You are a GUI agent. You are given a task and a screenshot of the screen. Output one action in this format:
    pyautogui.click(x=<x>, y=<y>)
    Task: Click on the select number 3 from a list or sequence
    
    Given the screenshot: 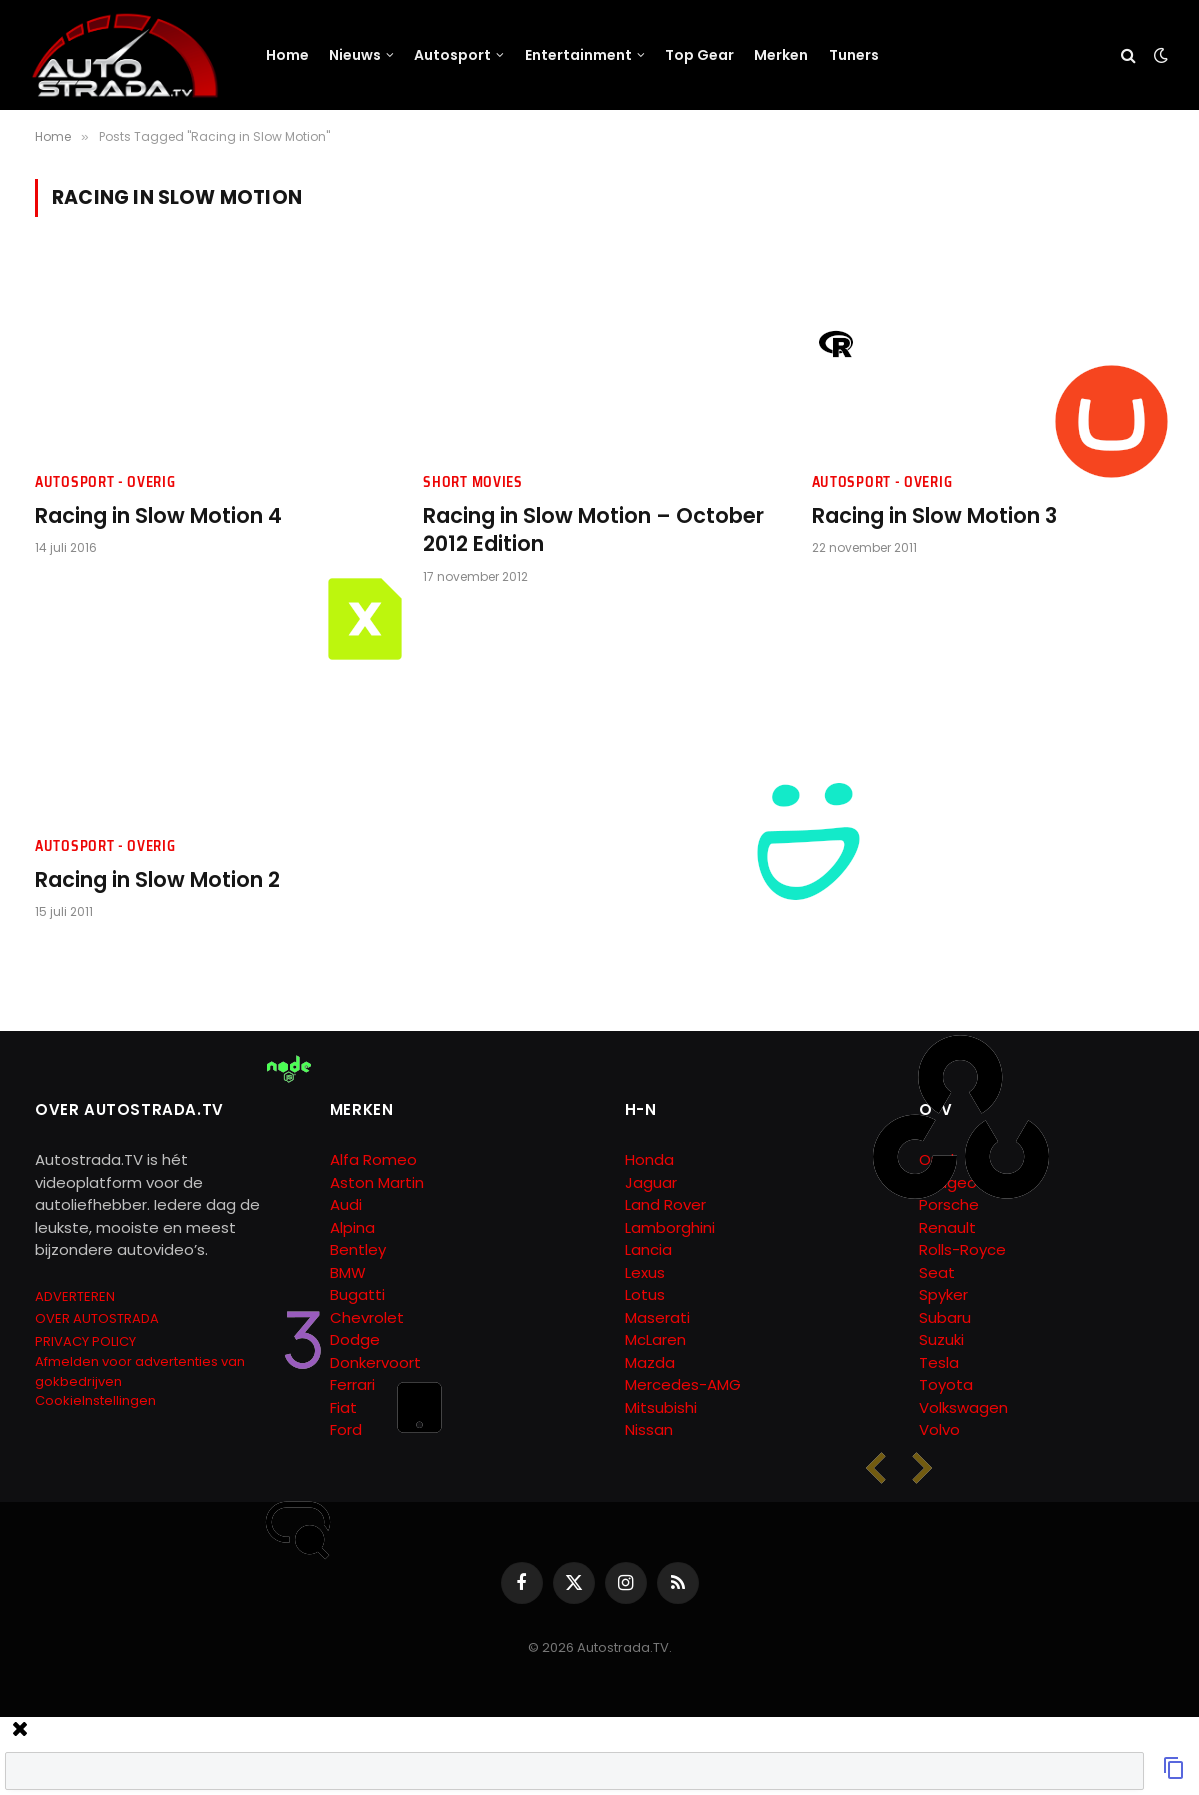 What is the action you would take?
    pyautogui.click(x=302, y=1339)
    